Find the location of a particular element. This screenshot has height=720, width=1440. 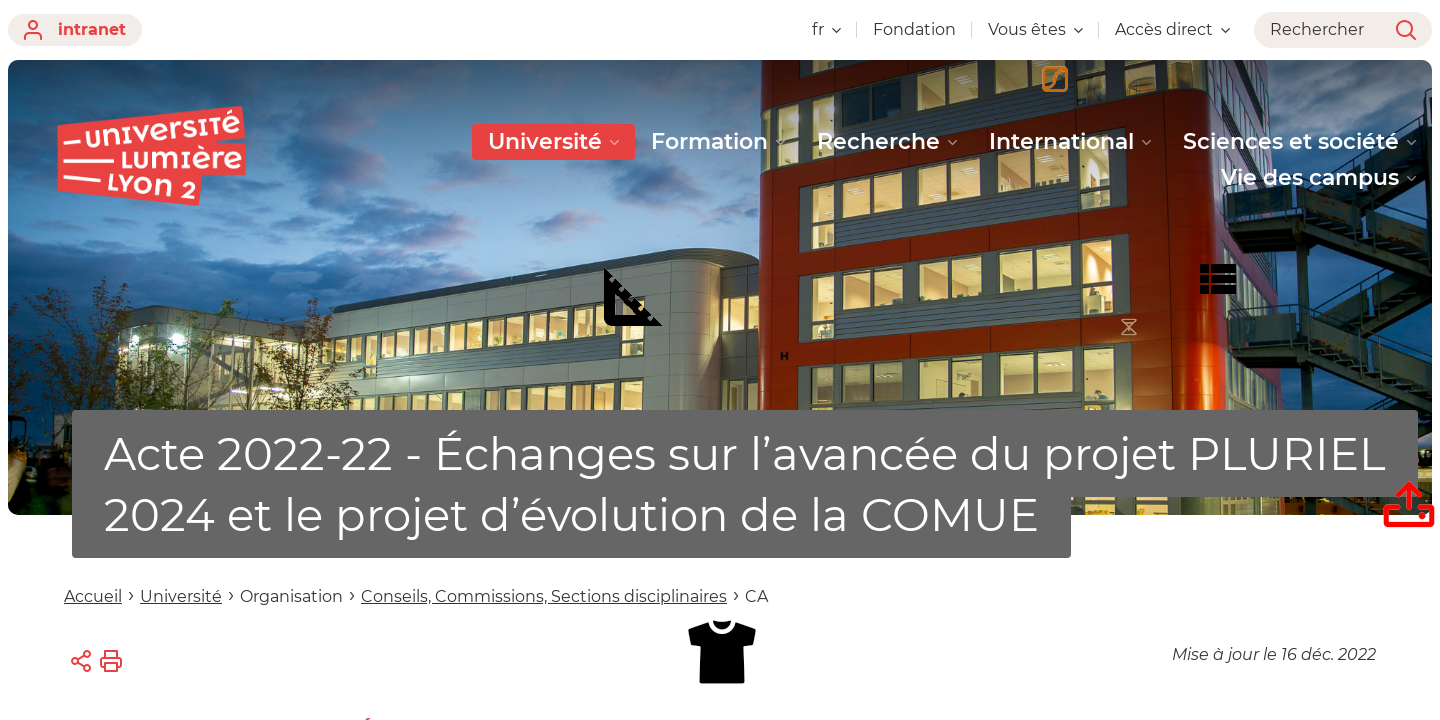

measure dimensions or square footage is located at coordinates (633, 296).